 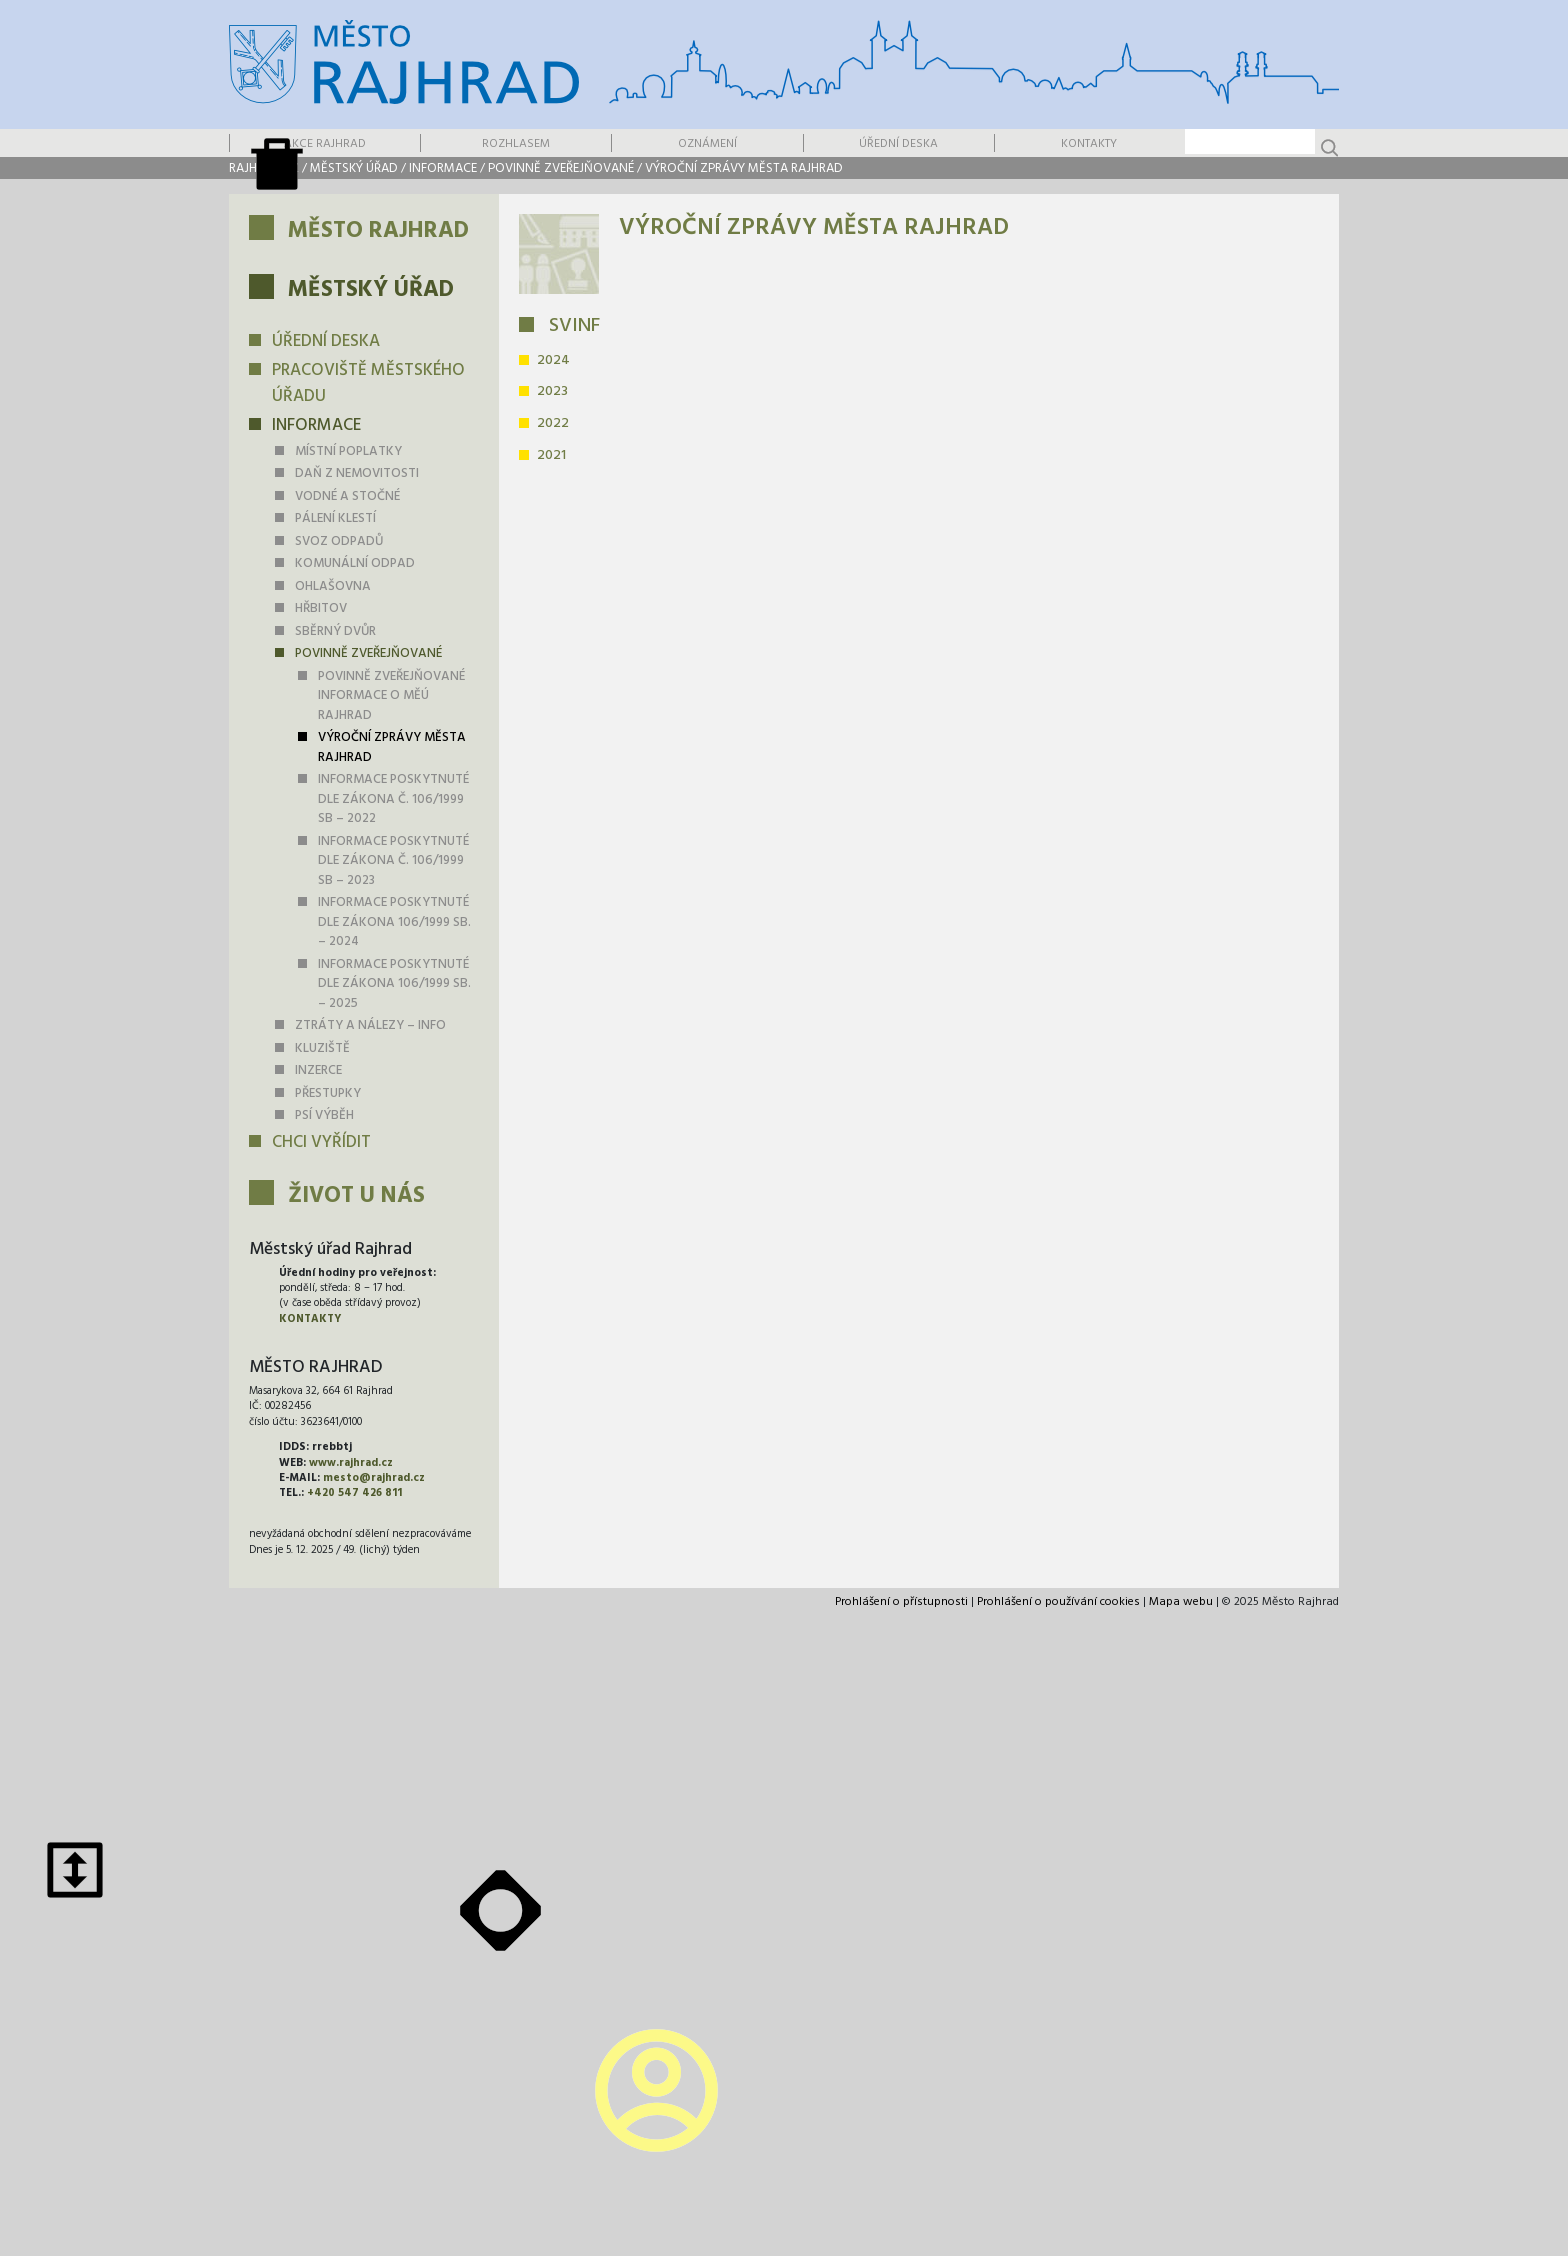 I want to click on cloudsmith logo, so click(x=500, y=1910).